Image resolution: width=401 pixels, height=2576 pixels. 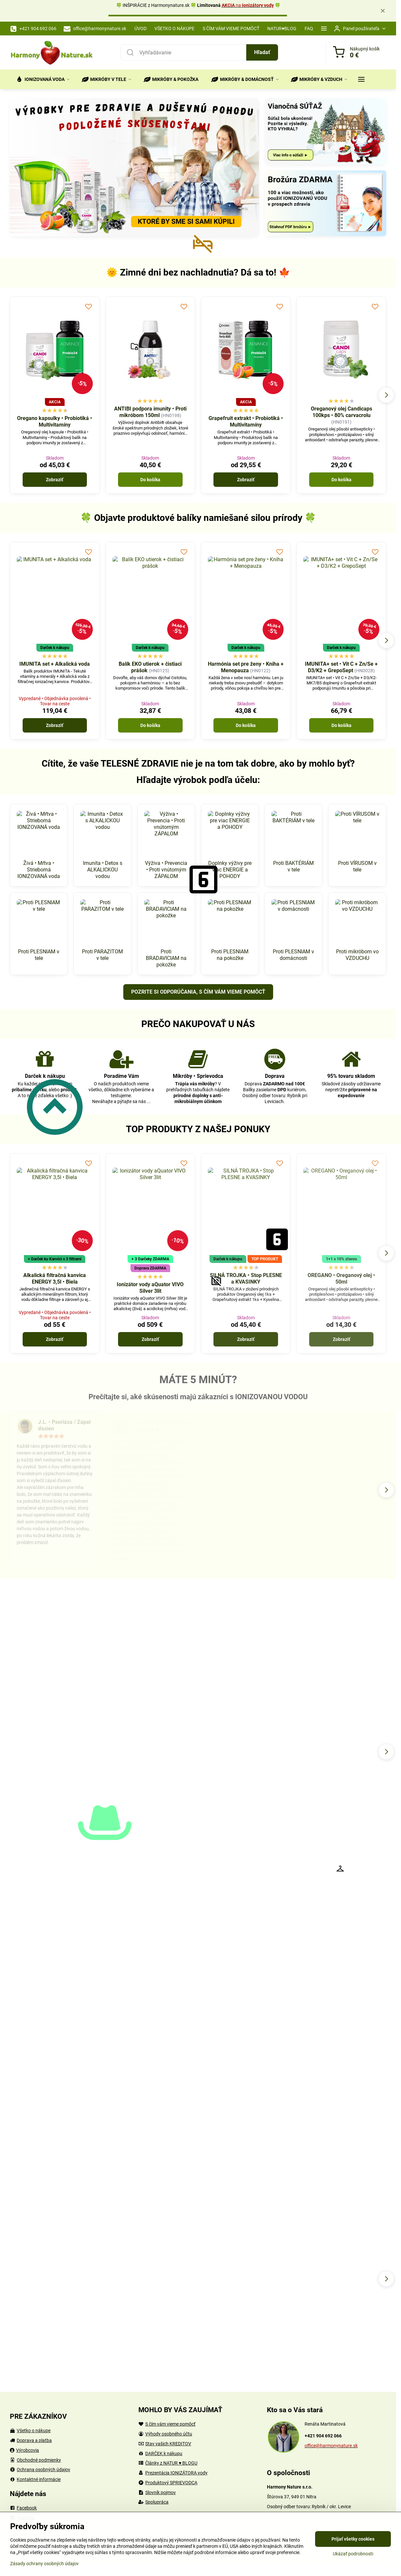 What do you see at coordinates (55, 1107) in the screenshot?
I see `scroll up or return to top of page` at bounding box center [55, 1107].